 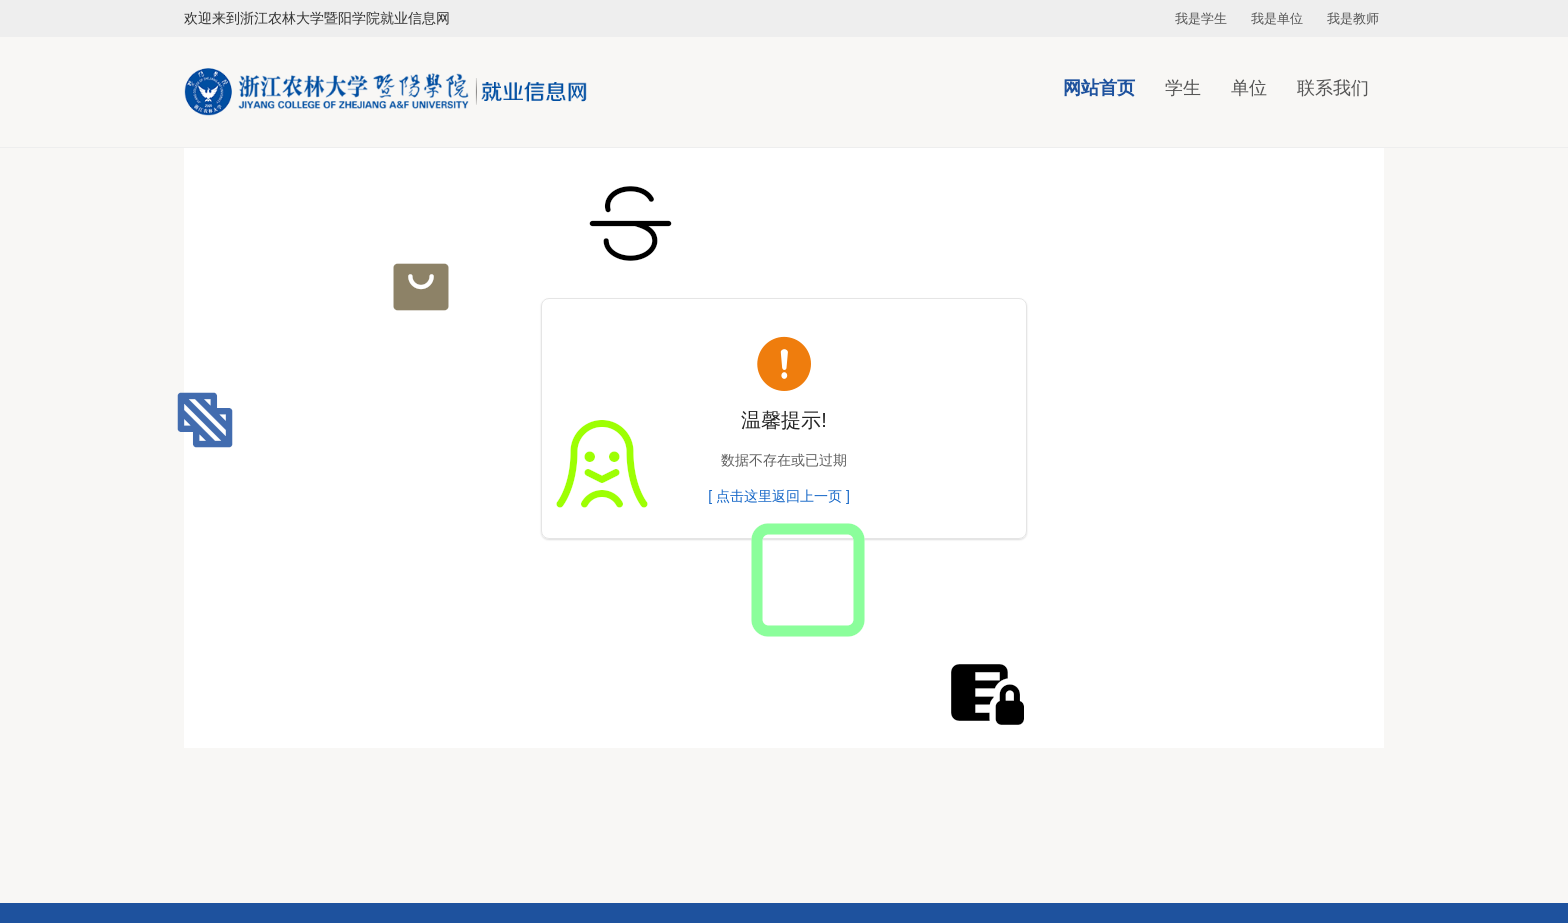 I want to click on apply strikethrough formatting to selected text, so click(x=630, y=223).